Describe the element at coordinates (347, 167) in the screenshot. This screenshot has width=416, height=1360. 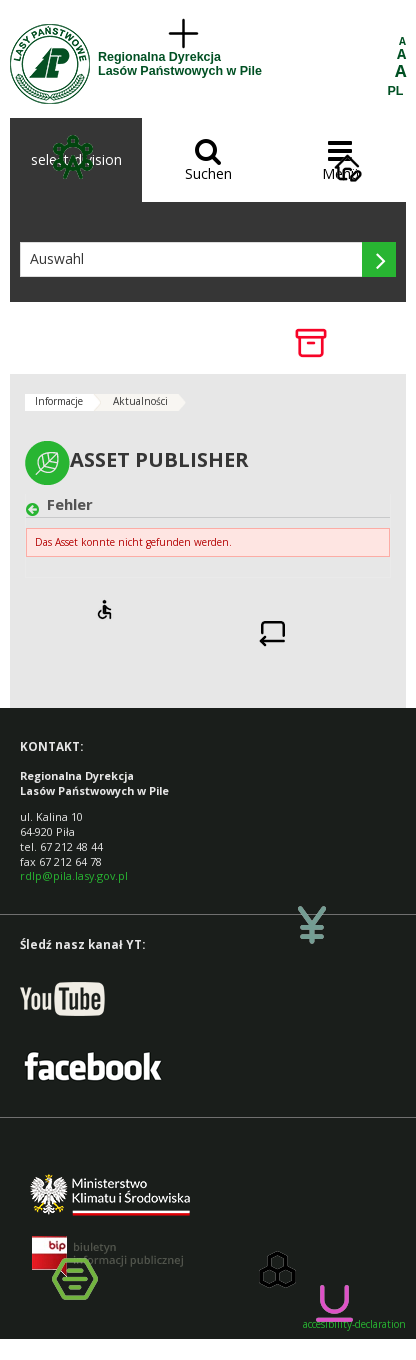
I see `edit home address or location` at that location.